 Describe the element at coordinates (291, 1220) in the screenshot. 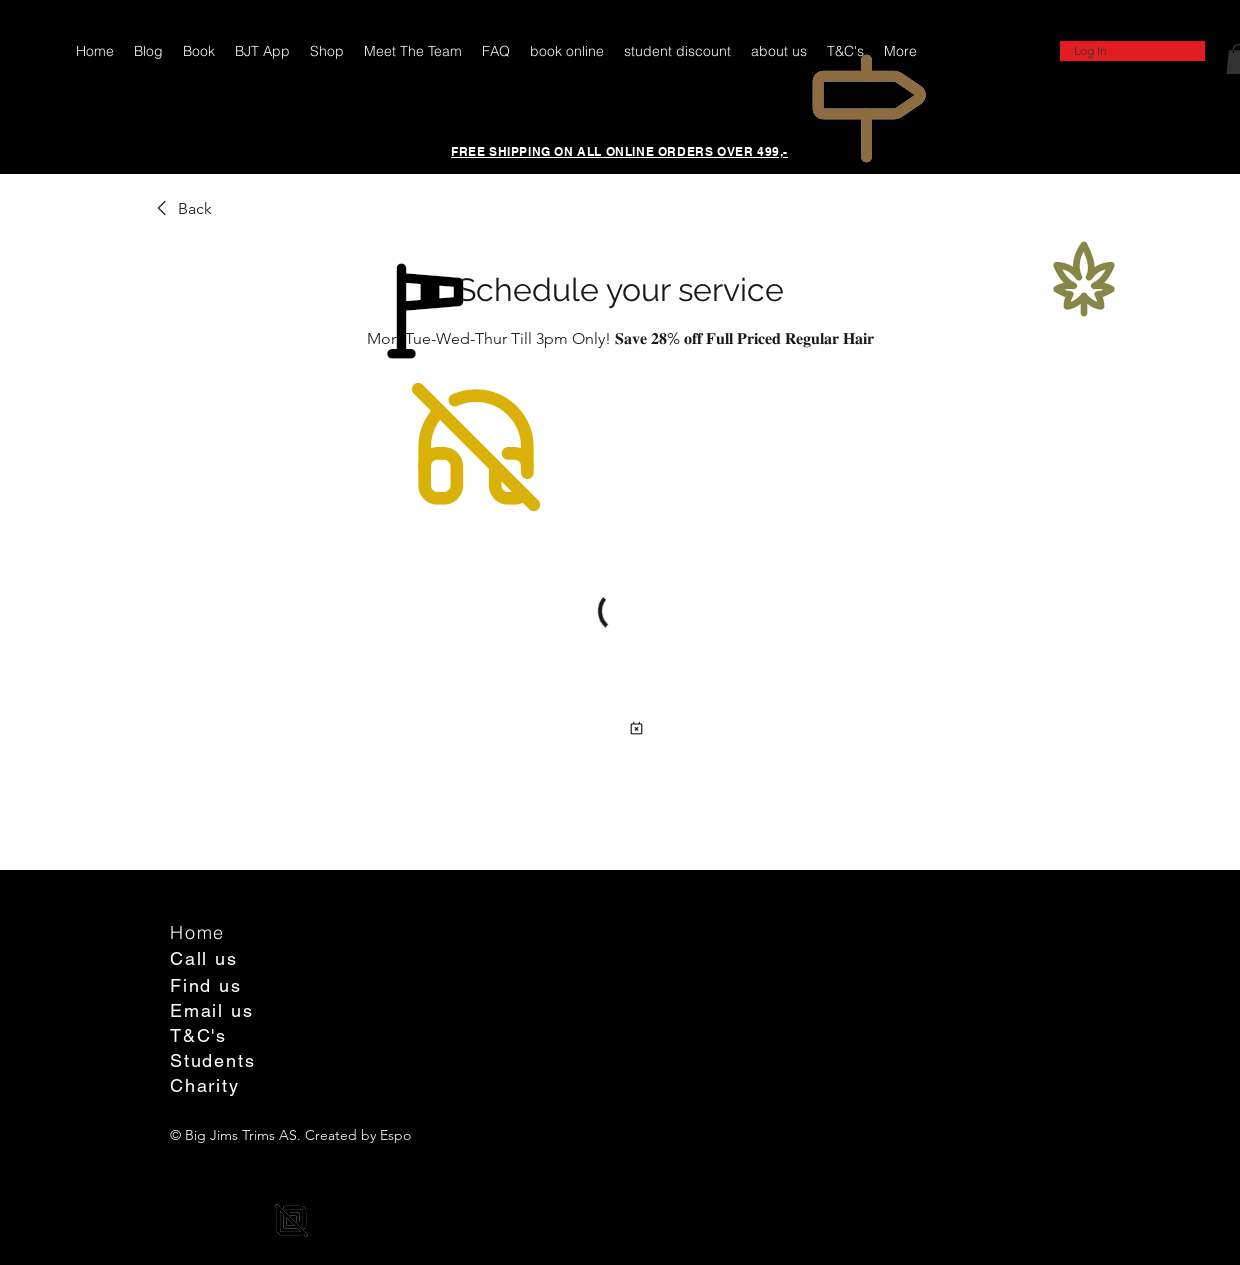

I see `disable box model view` at that location.